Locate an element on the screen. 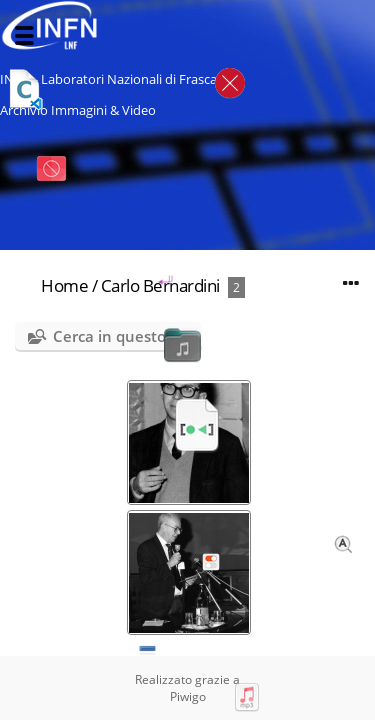 This screenshot has width=375, height=720. systemd unit configuration file is located at coordinates (197, 425).